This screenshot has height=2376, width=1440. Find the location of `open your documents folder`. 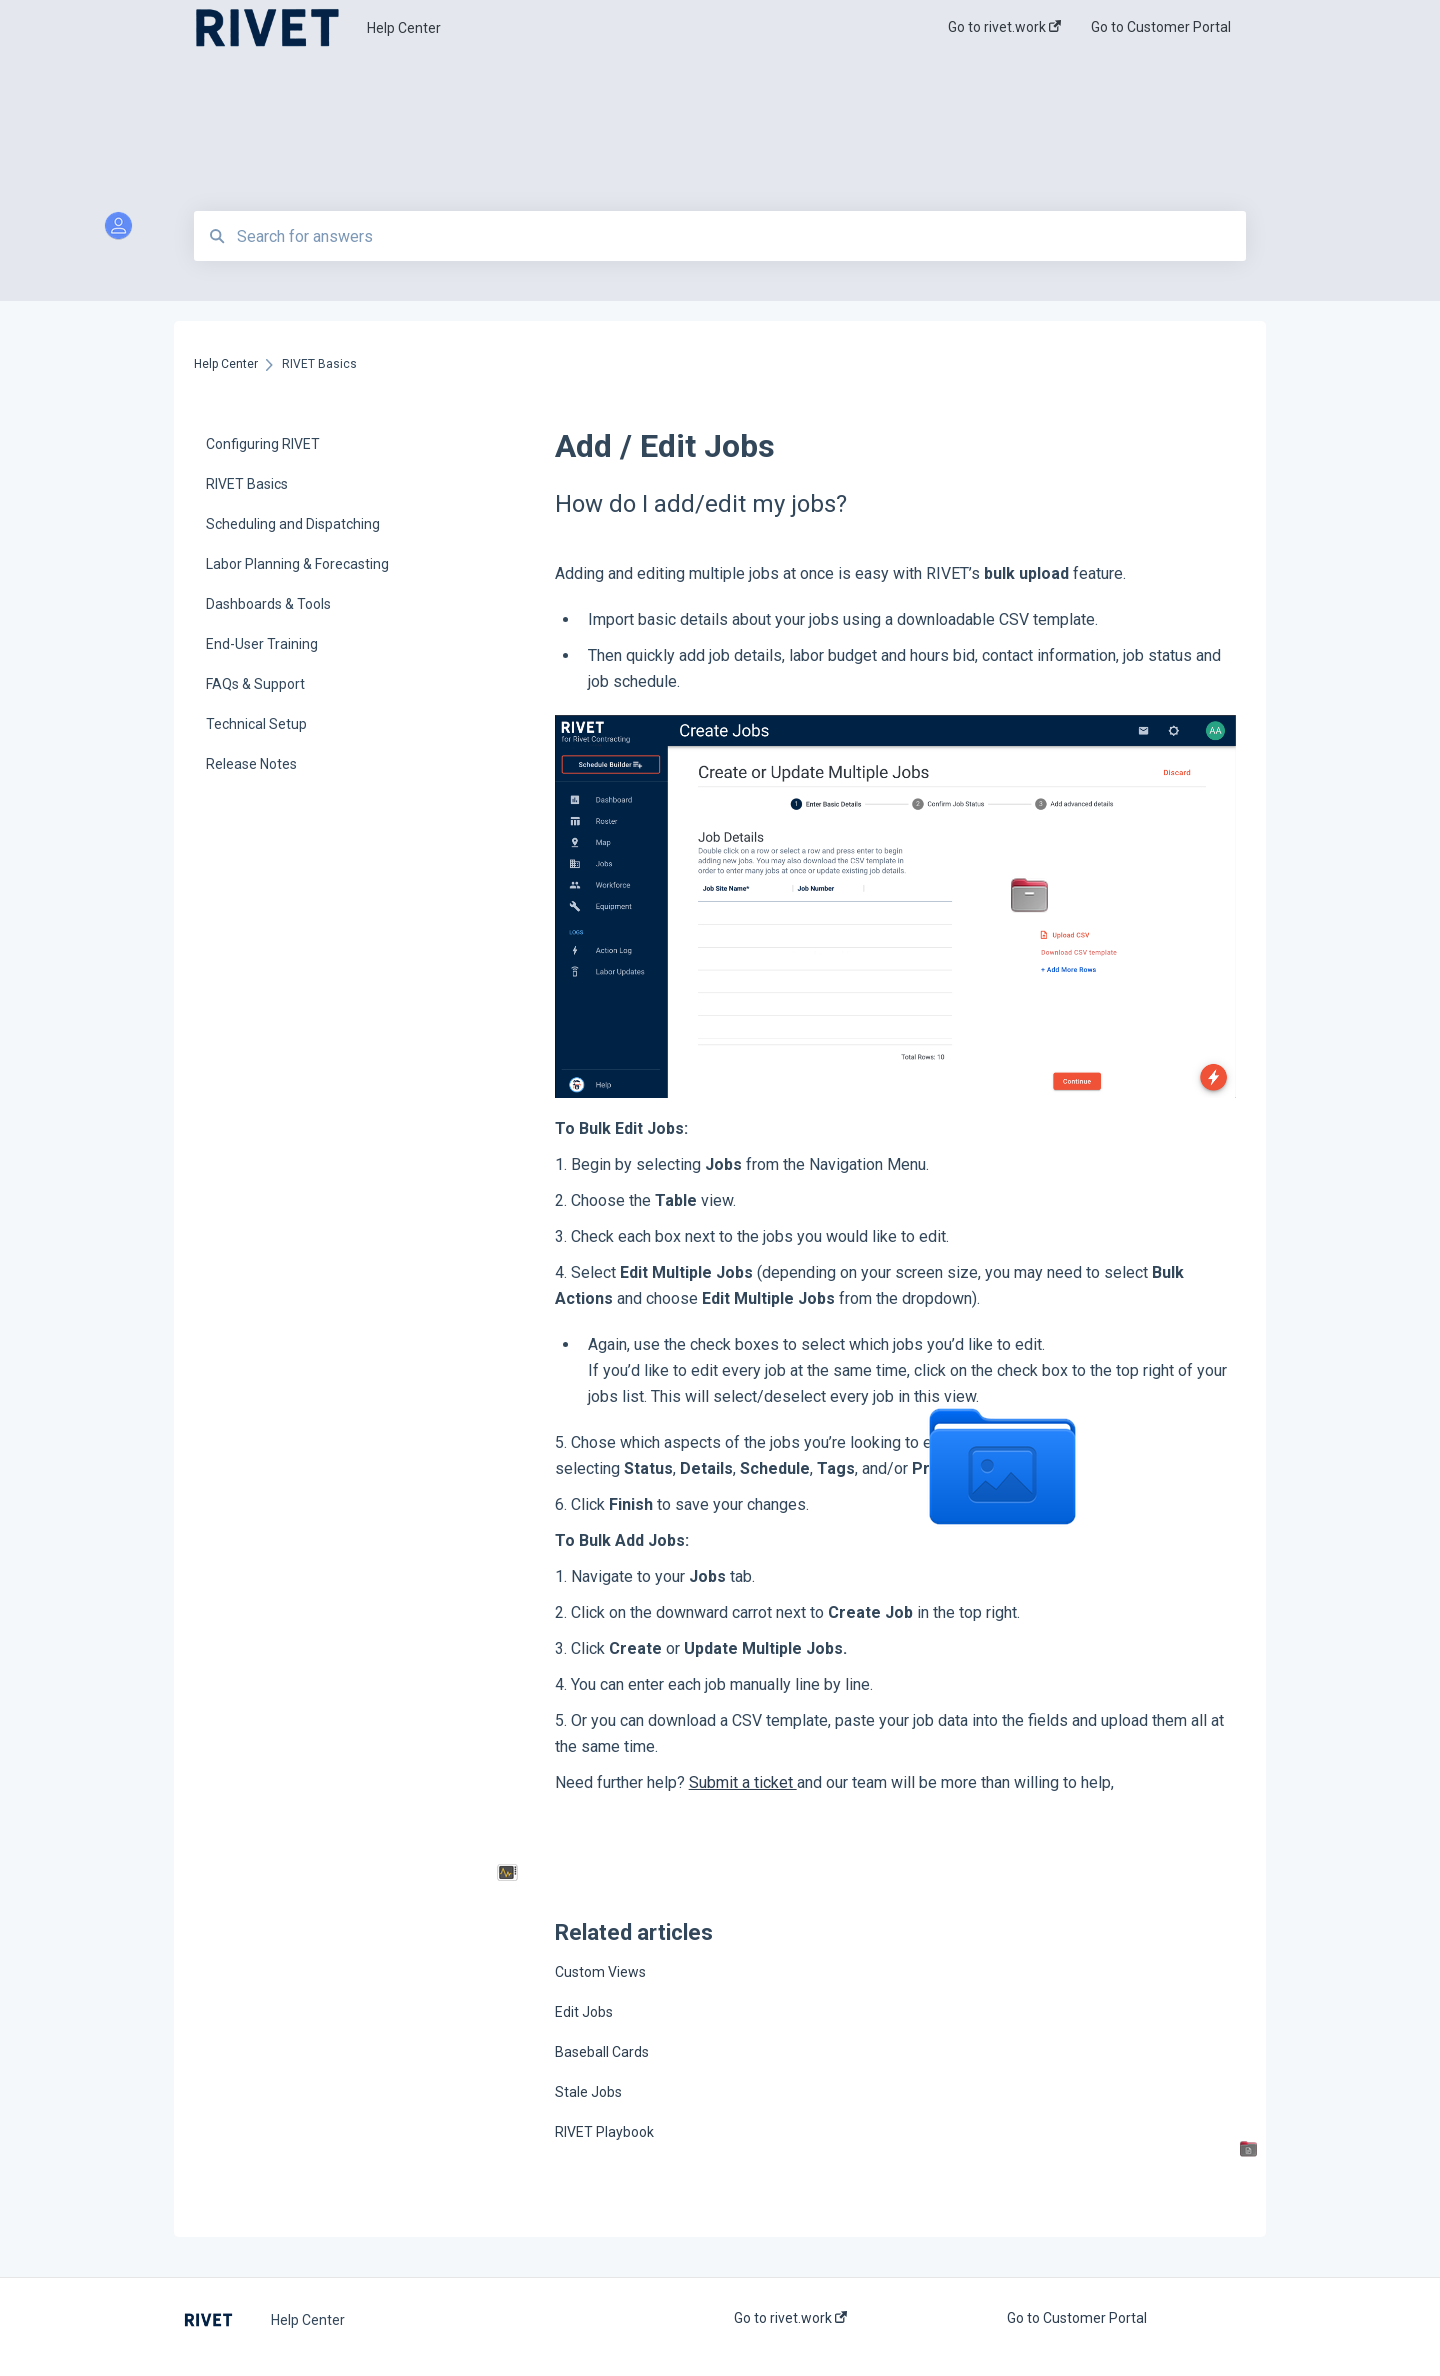

open your documents folder is located at coordinates (1248, 2148).